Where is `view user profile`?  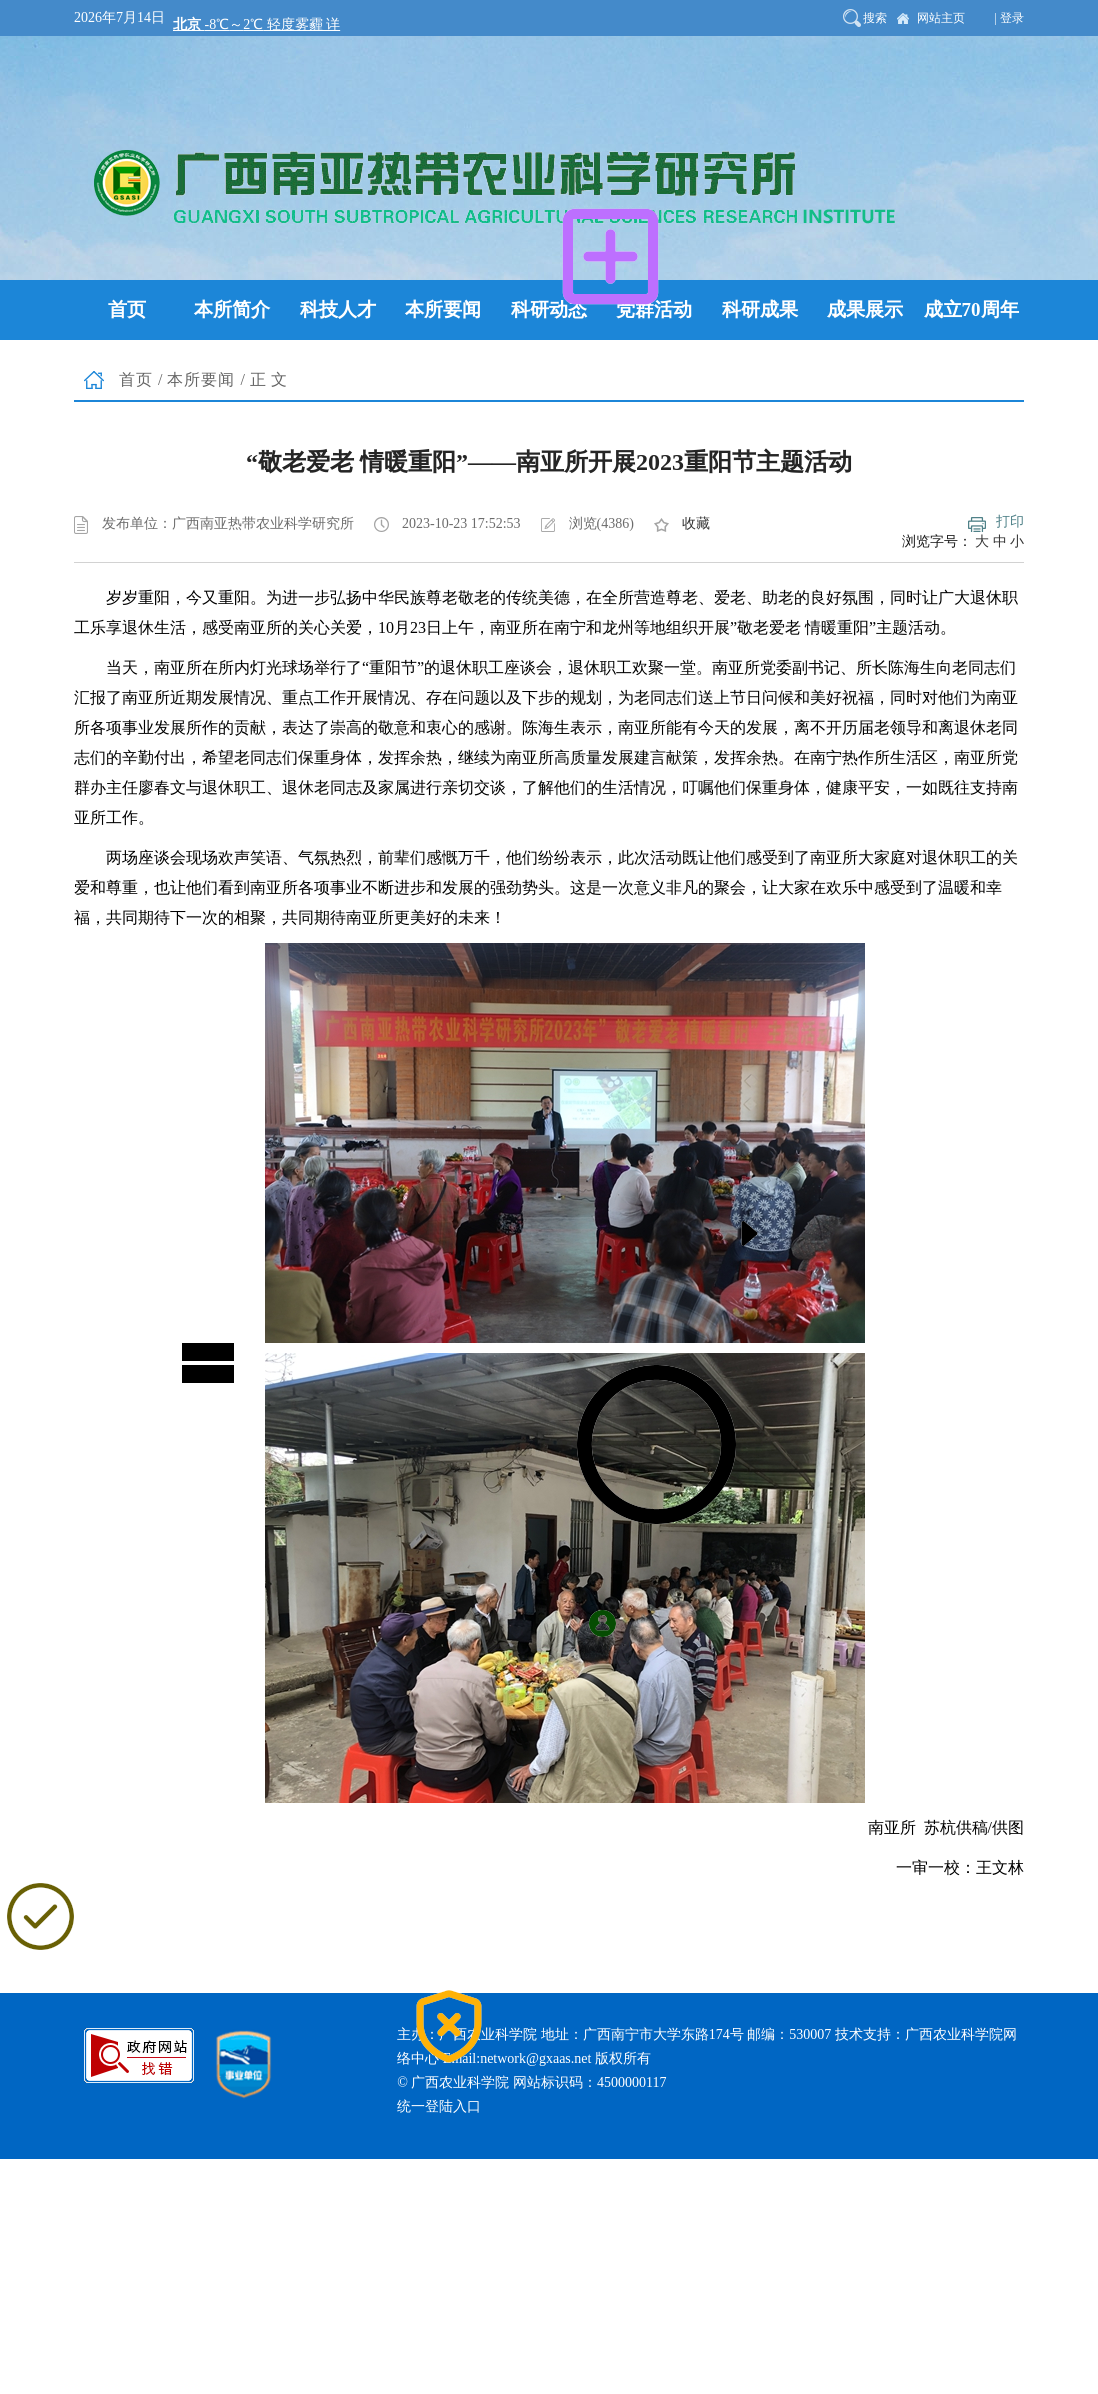 view user profile is located at coordinates (602, 1623).